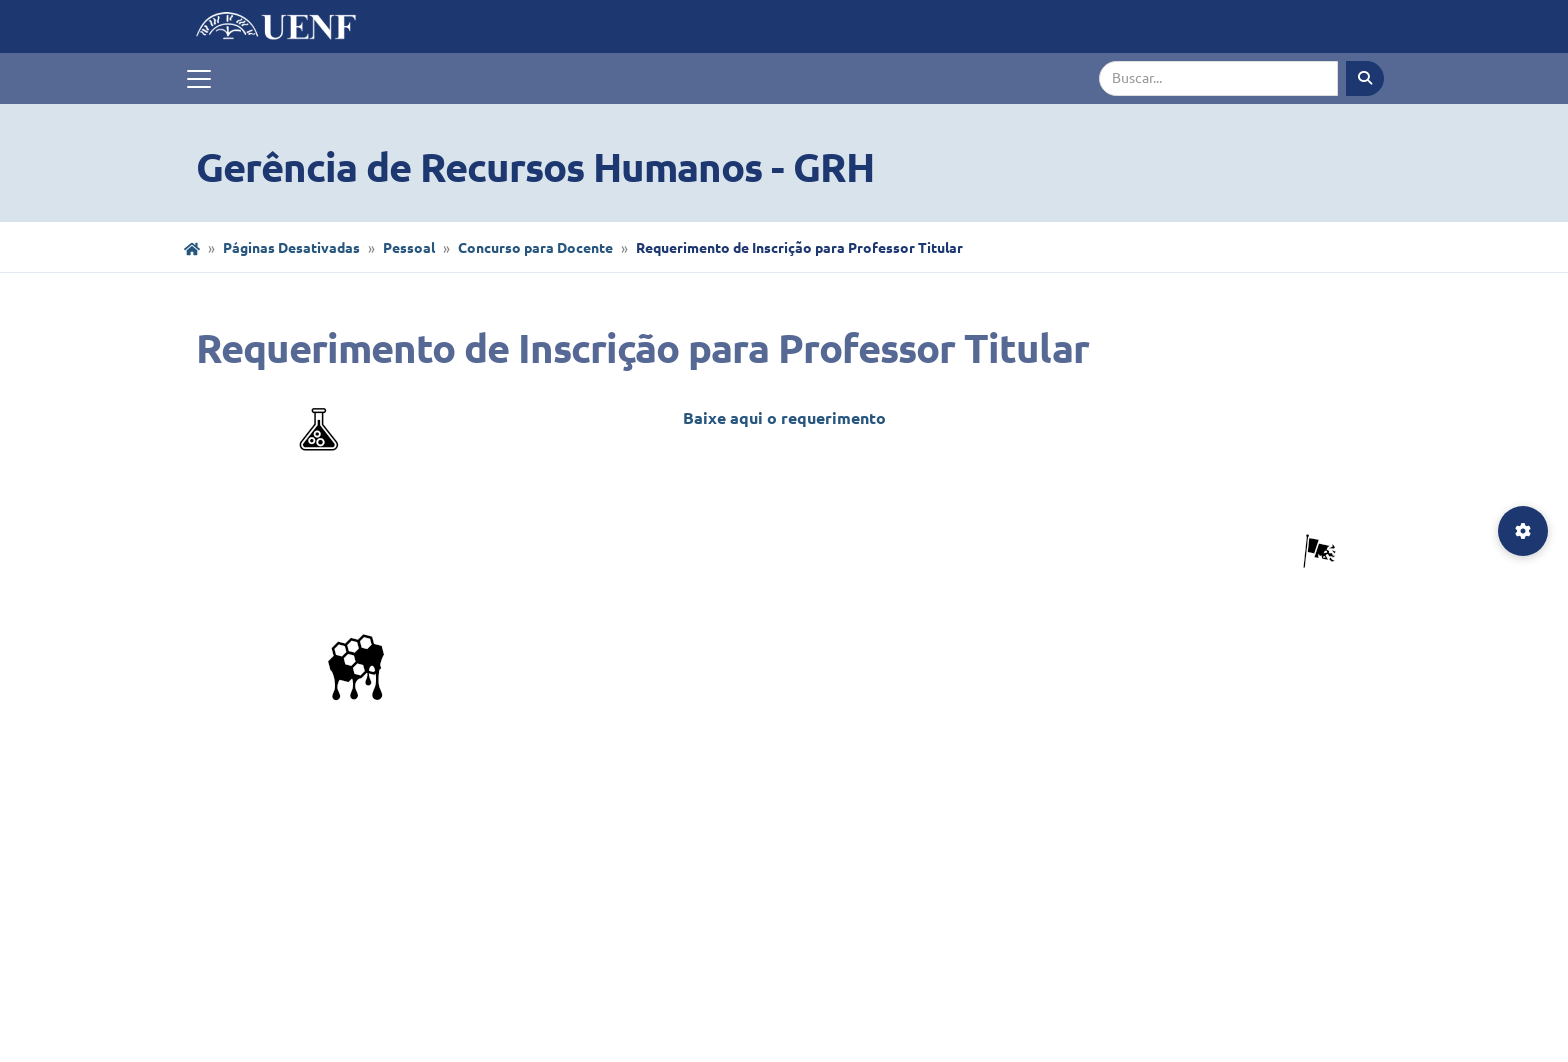  I want to click on access the chemistry or science section, so click(319, 429).